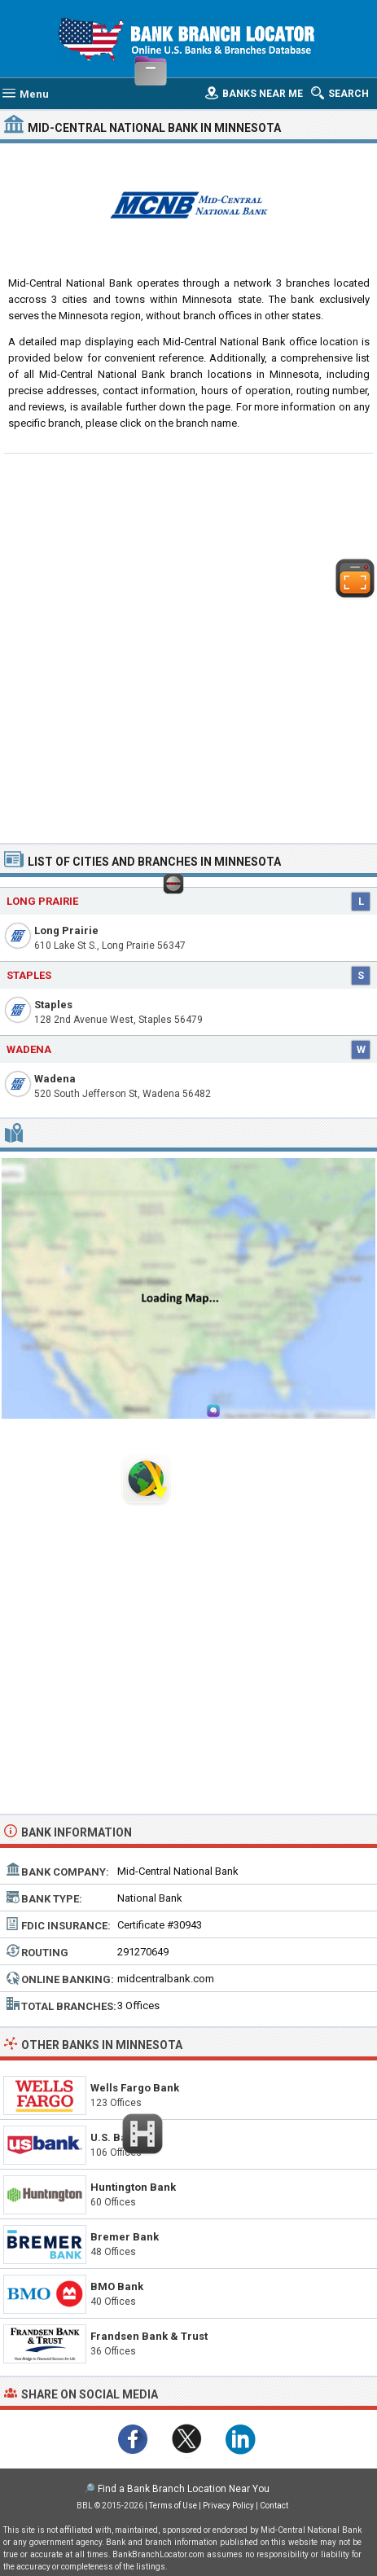  Describe the element at coordinates (213, 1411) in the screenshot. I see `open akonadi personal information management app` at that location.